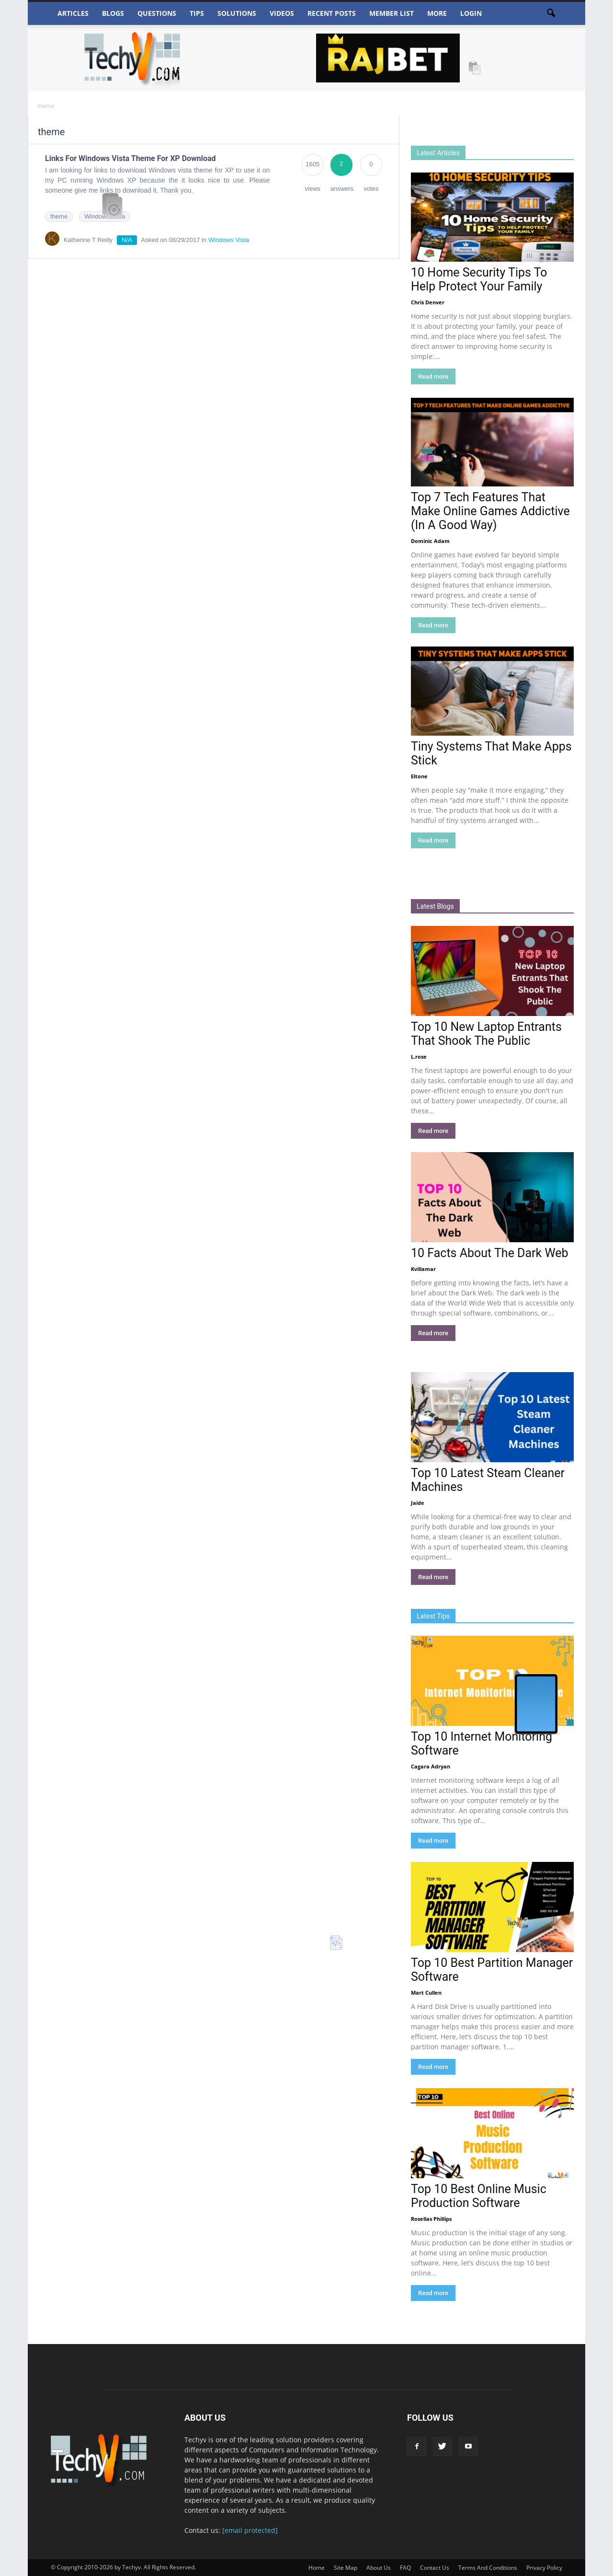  I want to click on access multiple disk drives or storage devices, so click(112, 206).